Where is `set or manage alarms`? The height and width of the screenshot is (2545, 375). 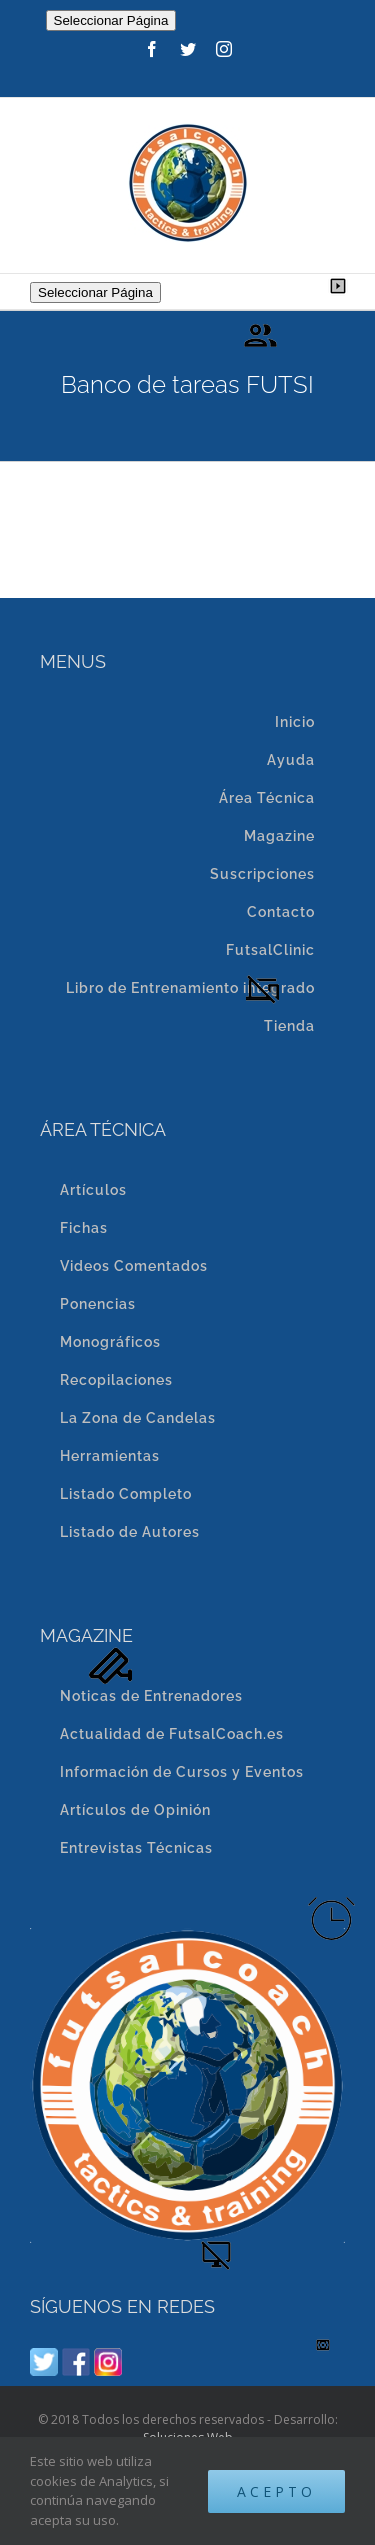 set or manage alarms is located at coordinates (331, 1918).